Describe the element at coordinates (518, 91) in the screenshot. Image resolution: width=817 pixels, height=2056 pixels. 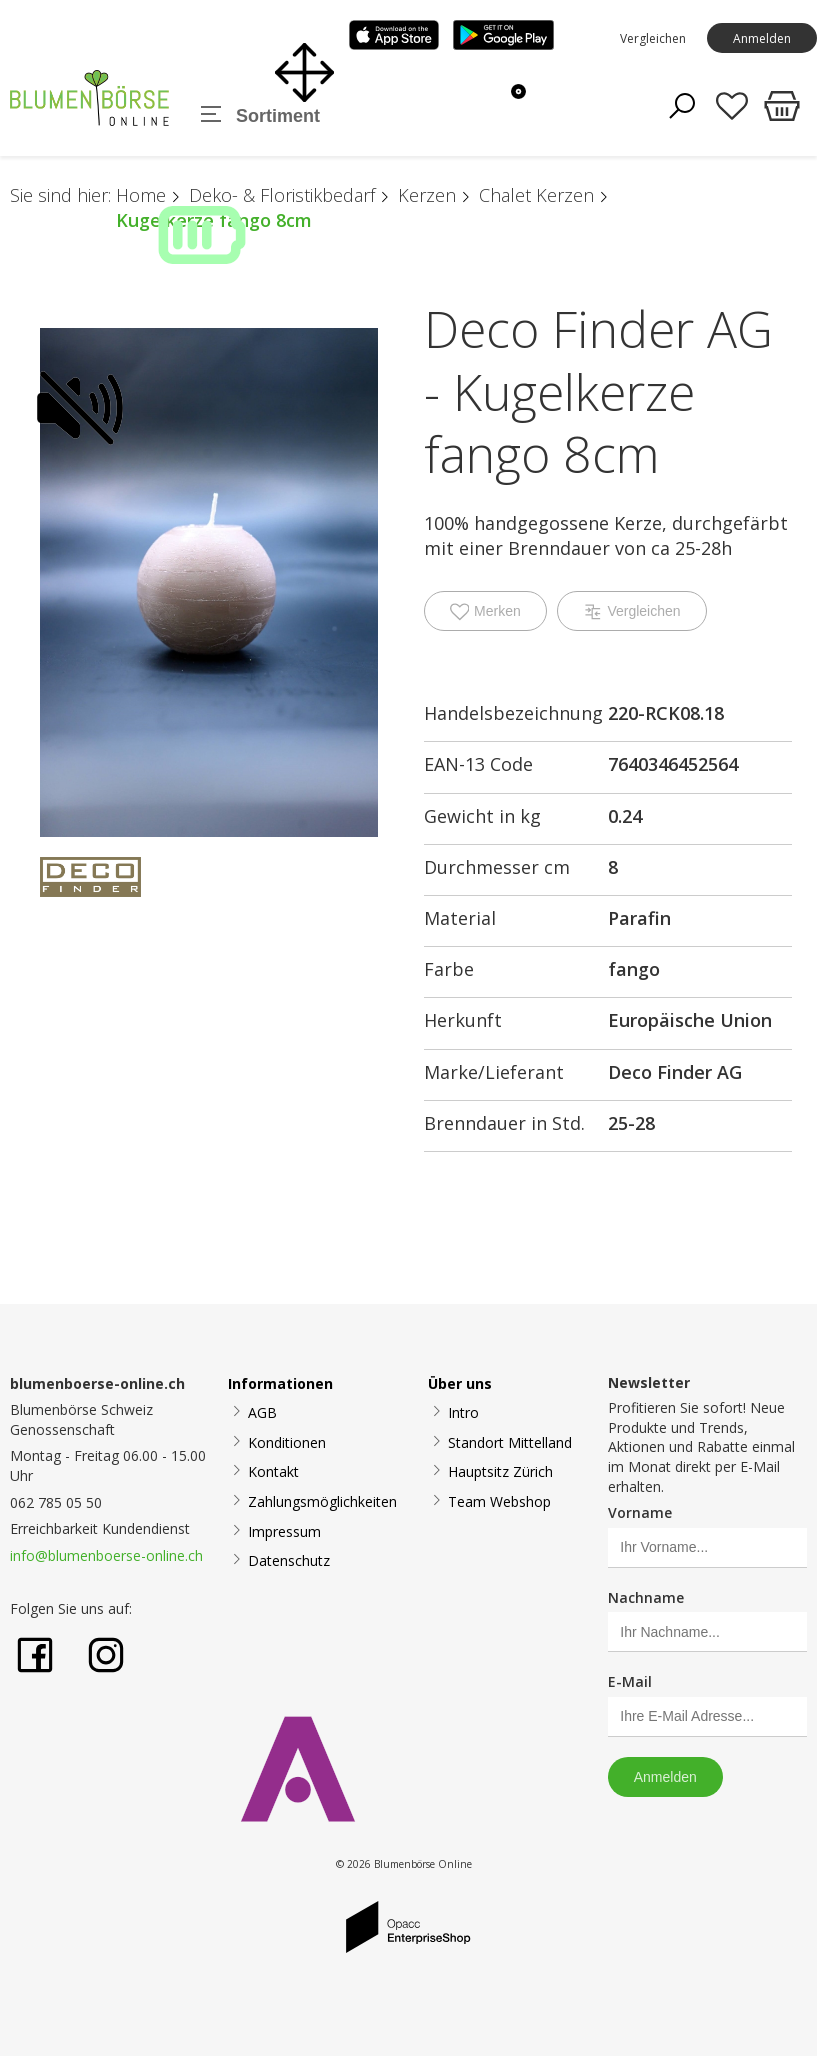
I see `play or access music library` at that location.